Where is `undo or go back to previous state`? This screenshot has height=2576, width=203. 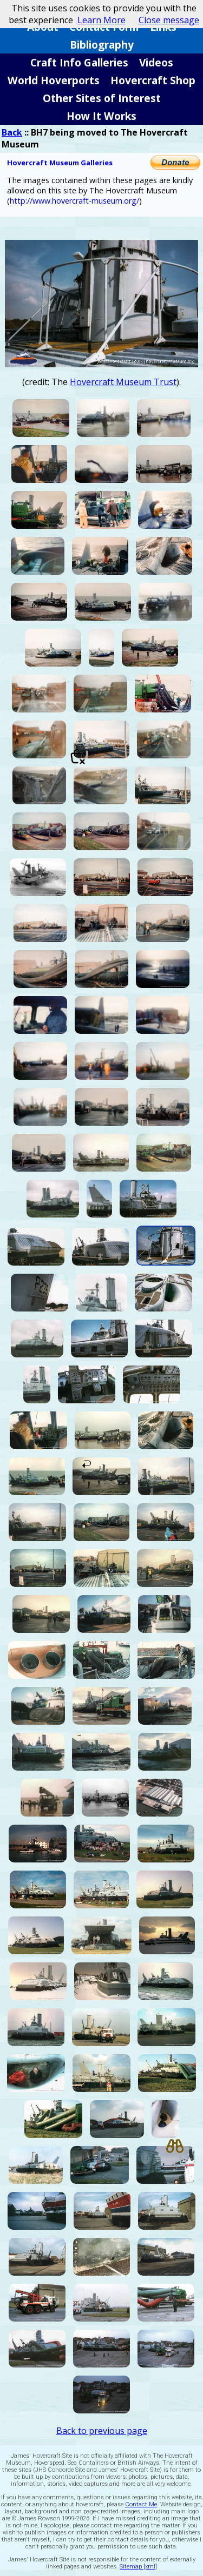 undo or go back to previous state is located at coordinates (87, 1464).